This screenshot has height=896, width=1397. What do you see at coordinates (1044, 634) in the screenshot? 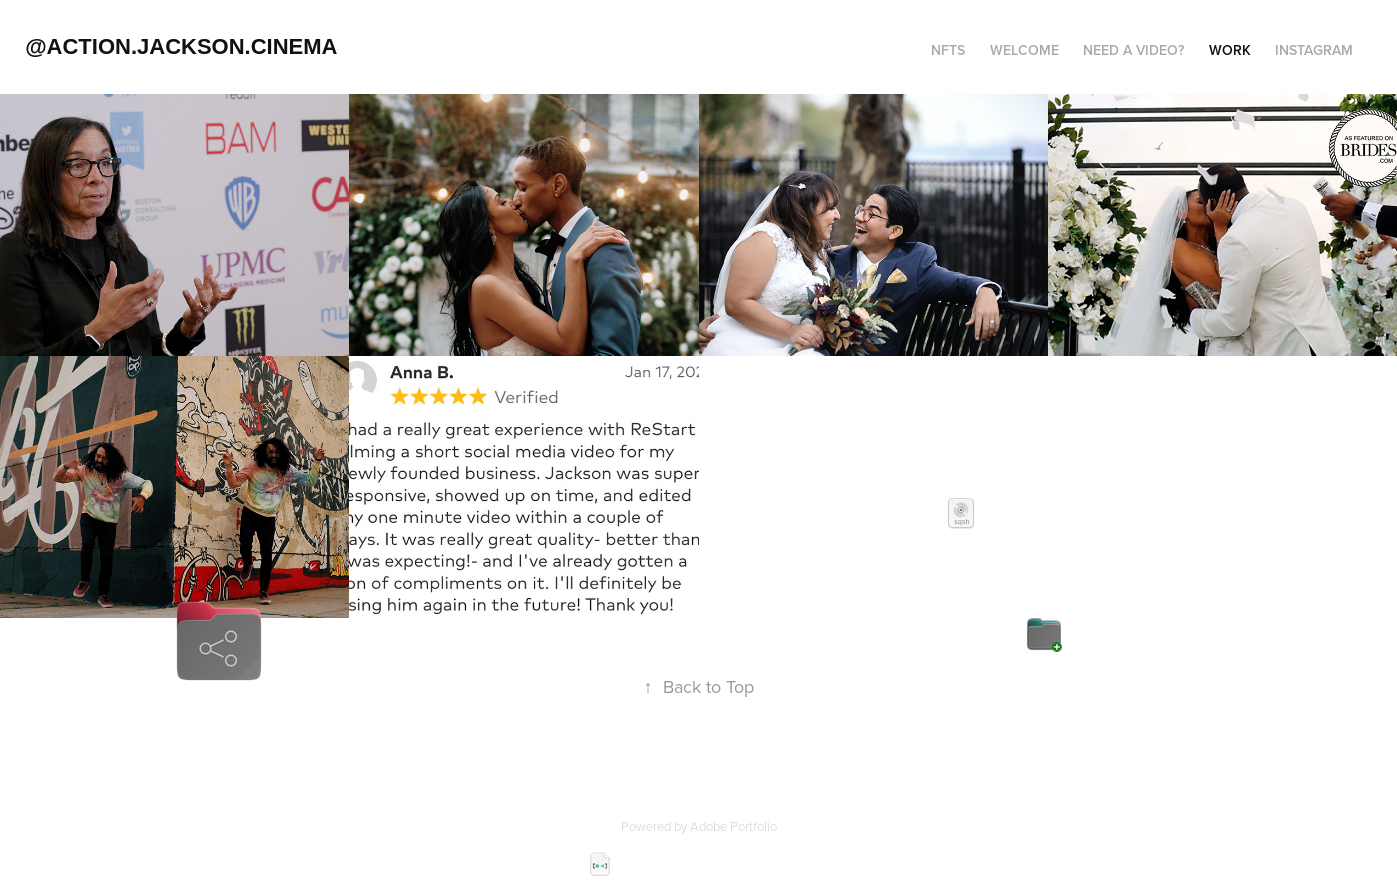
I see `create a new folder` at bounding box center [1044, 634].